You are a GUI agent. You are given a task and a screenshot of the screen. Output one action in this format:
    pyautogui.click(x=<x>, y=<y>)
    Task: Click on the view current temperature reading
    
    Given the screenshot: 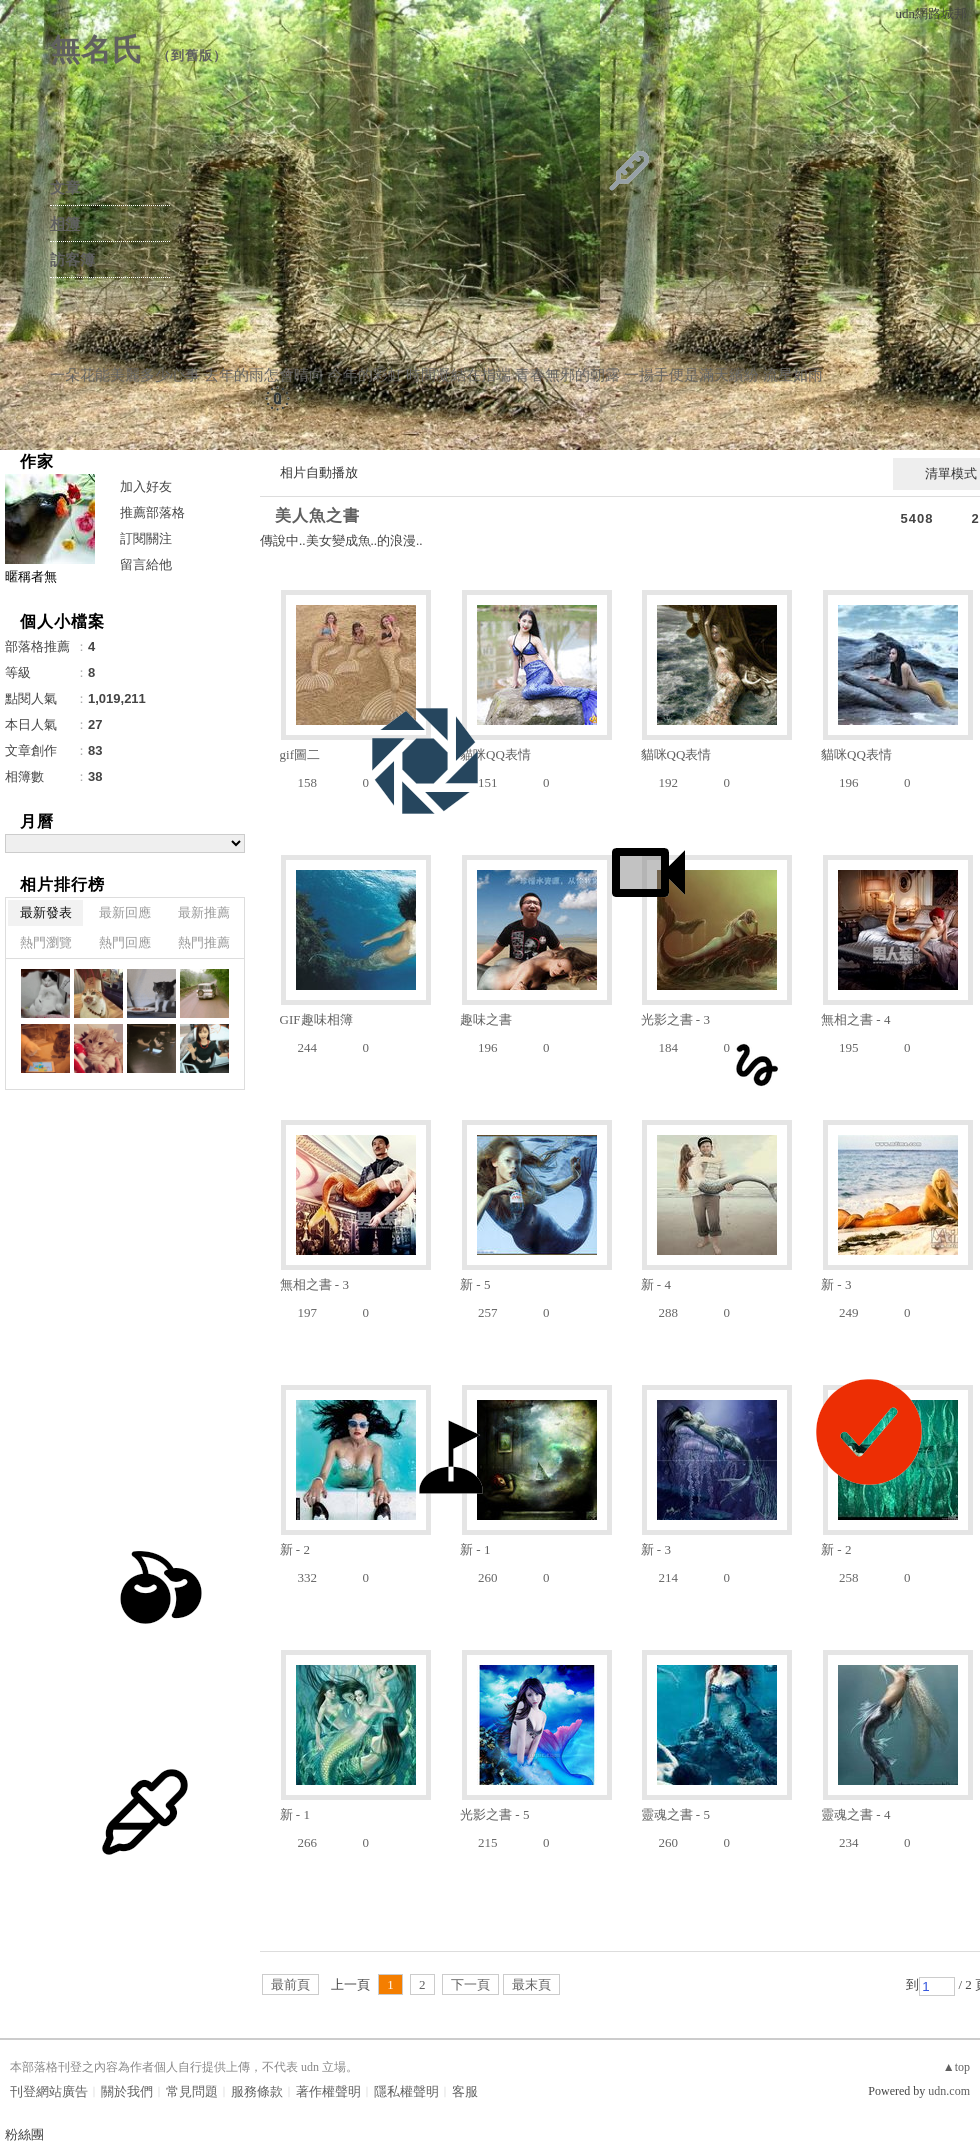 What is the action you would take?
    pyautogui.click(x=629, y=170)
    